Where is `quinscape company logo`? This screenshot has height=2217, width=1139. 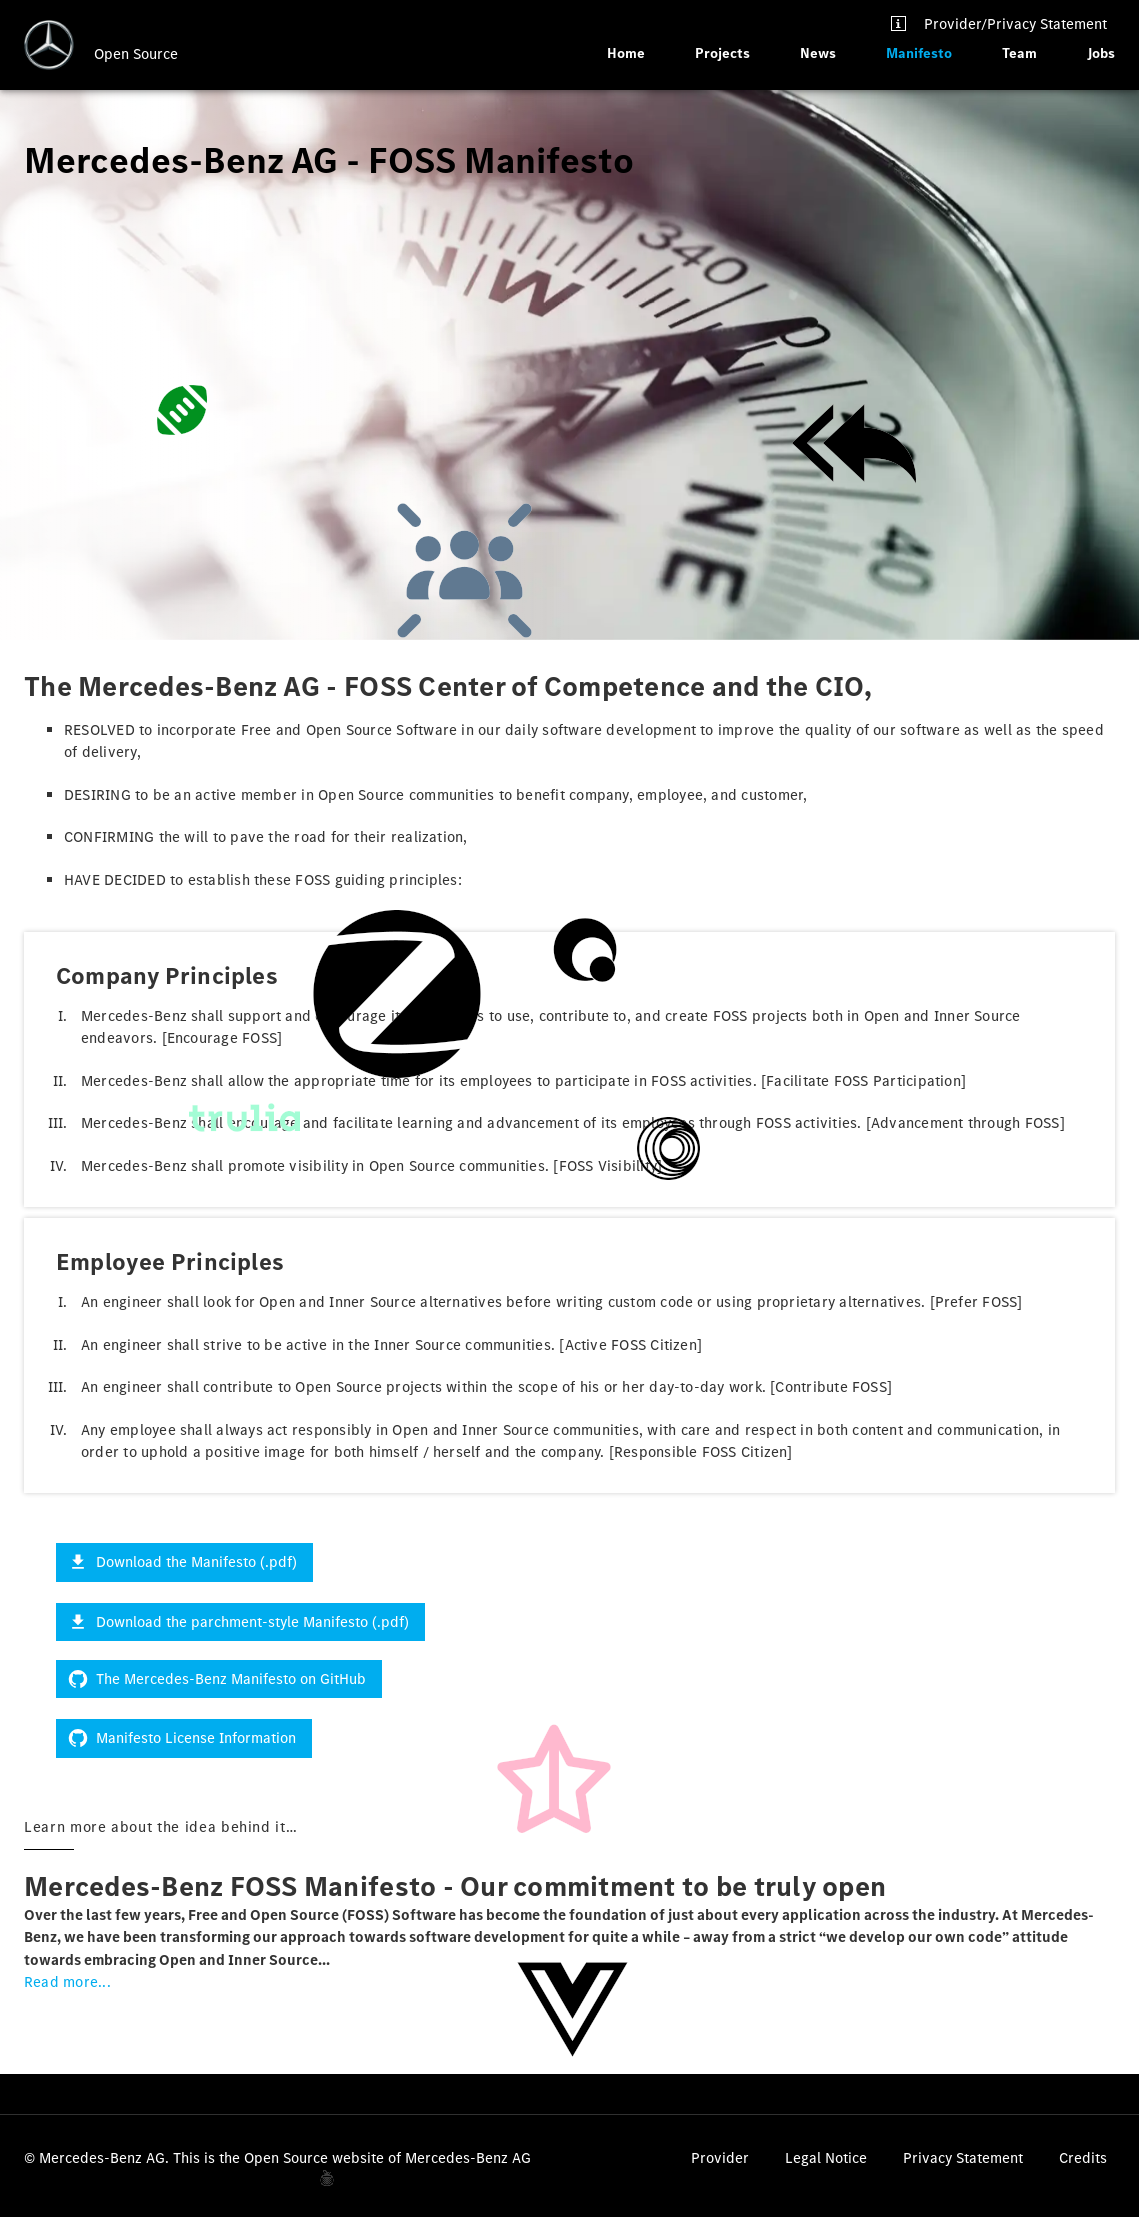
quinscape company logo is located at coordinates (585, 950).